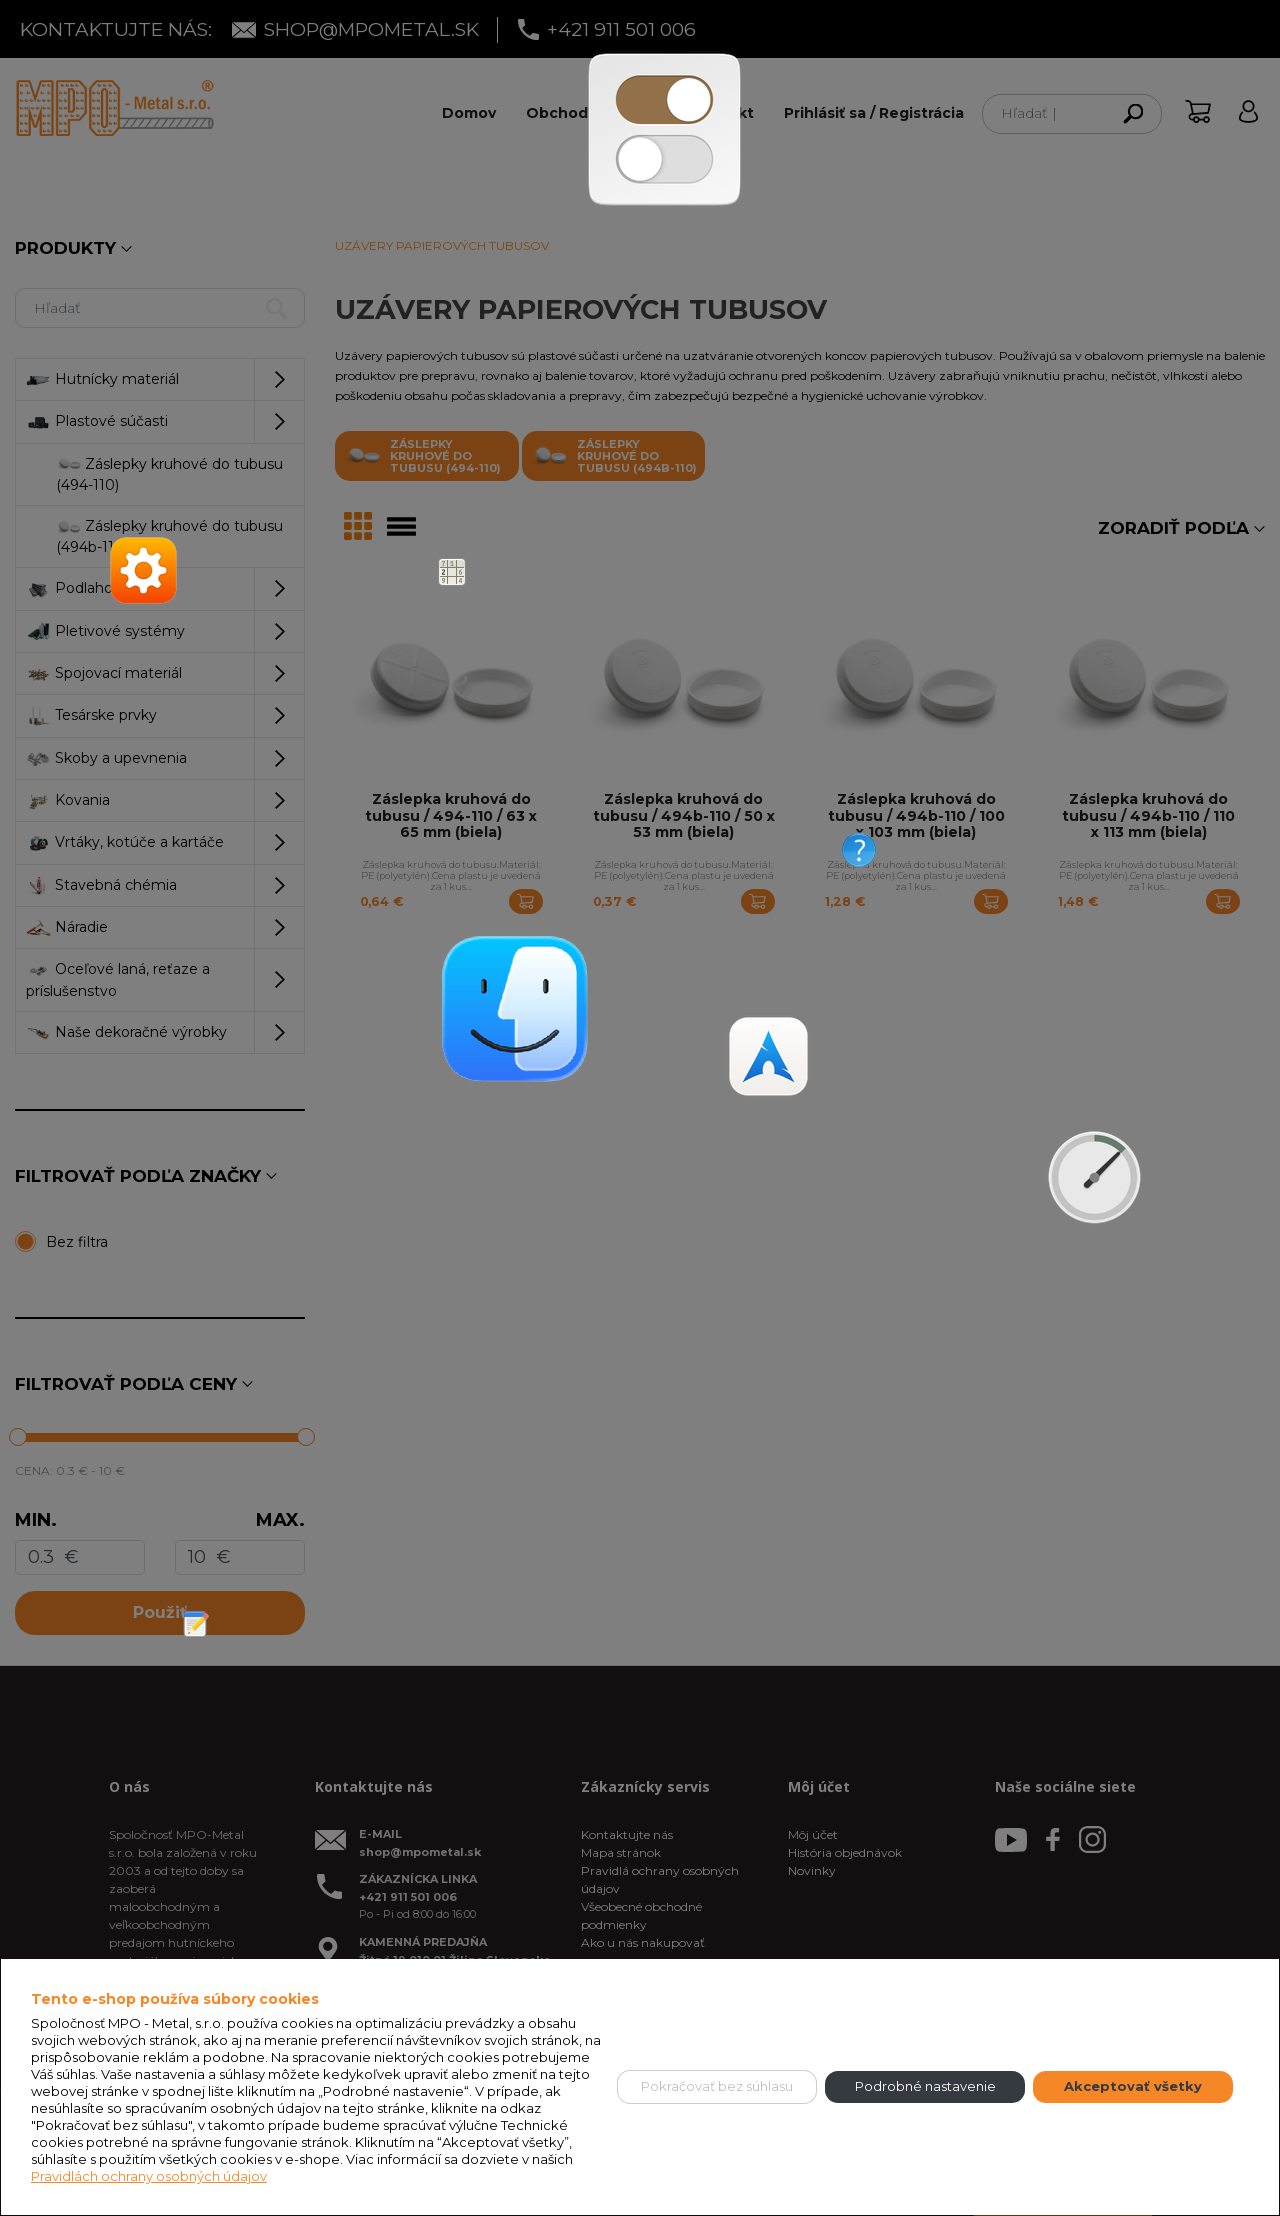 This screenshot has height=2216, width=1280. Describe the element at coordinates (452, 572) in the screenshot. I see `open the sudoku puzzle game` at that location.